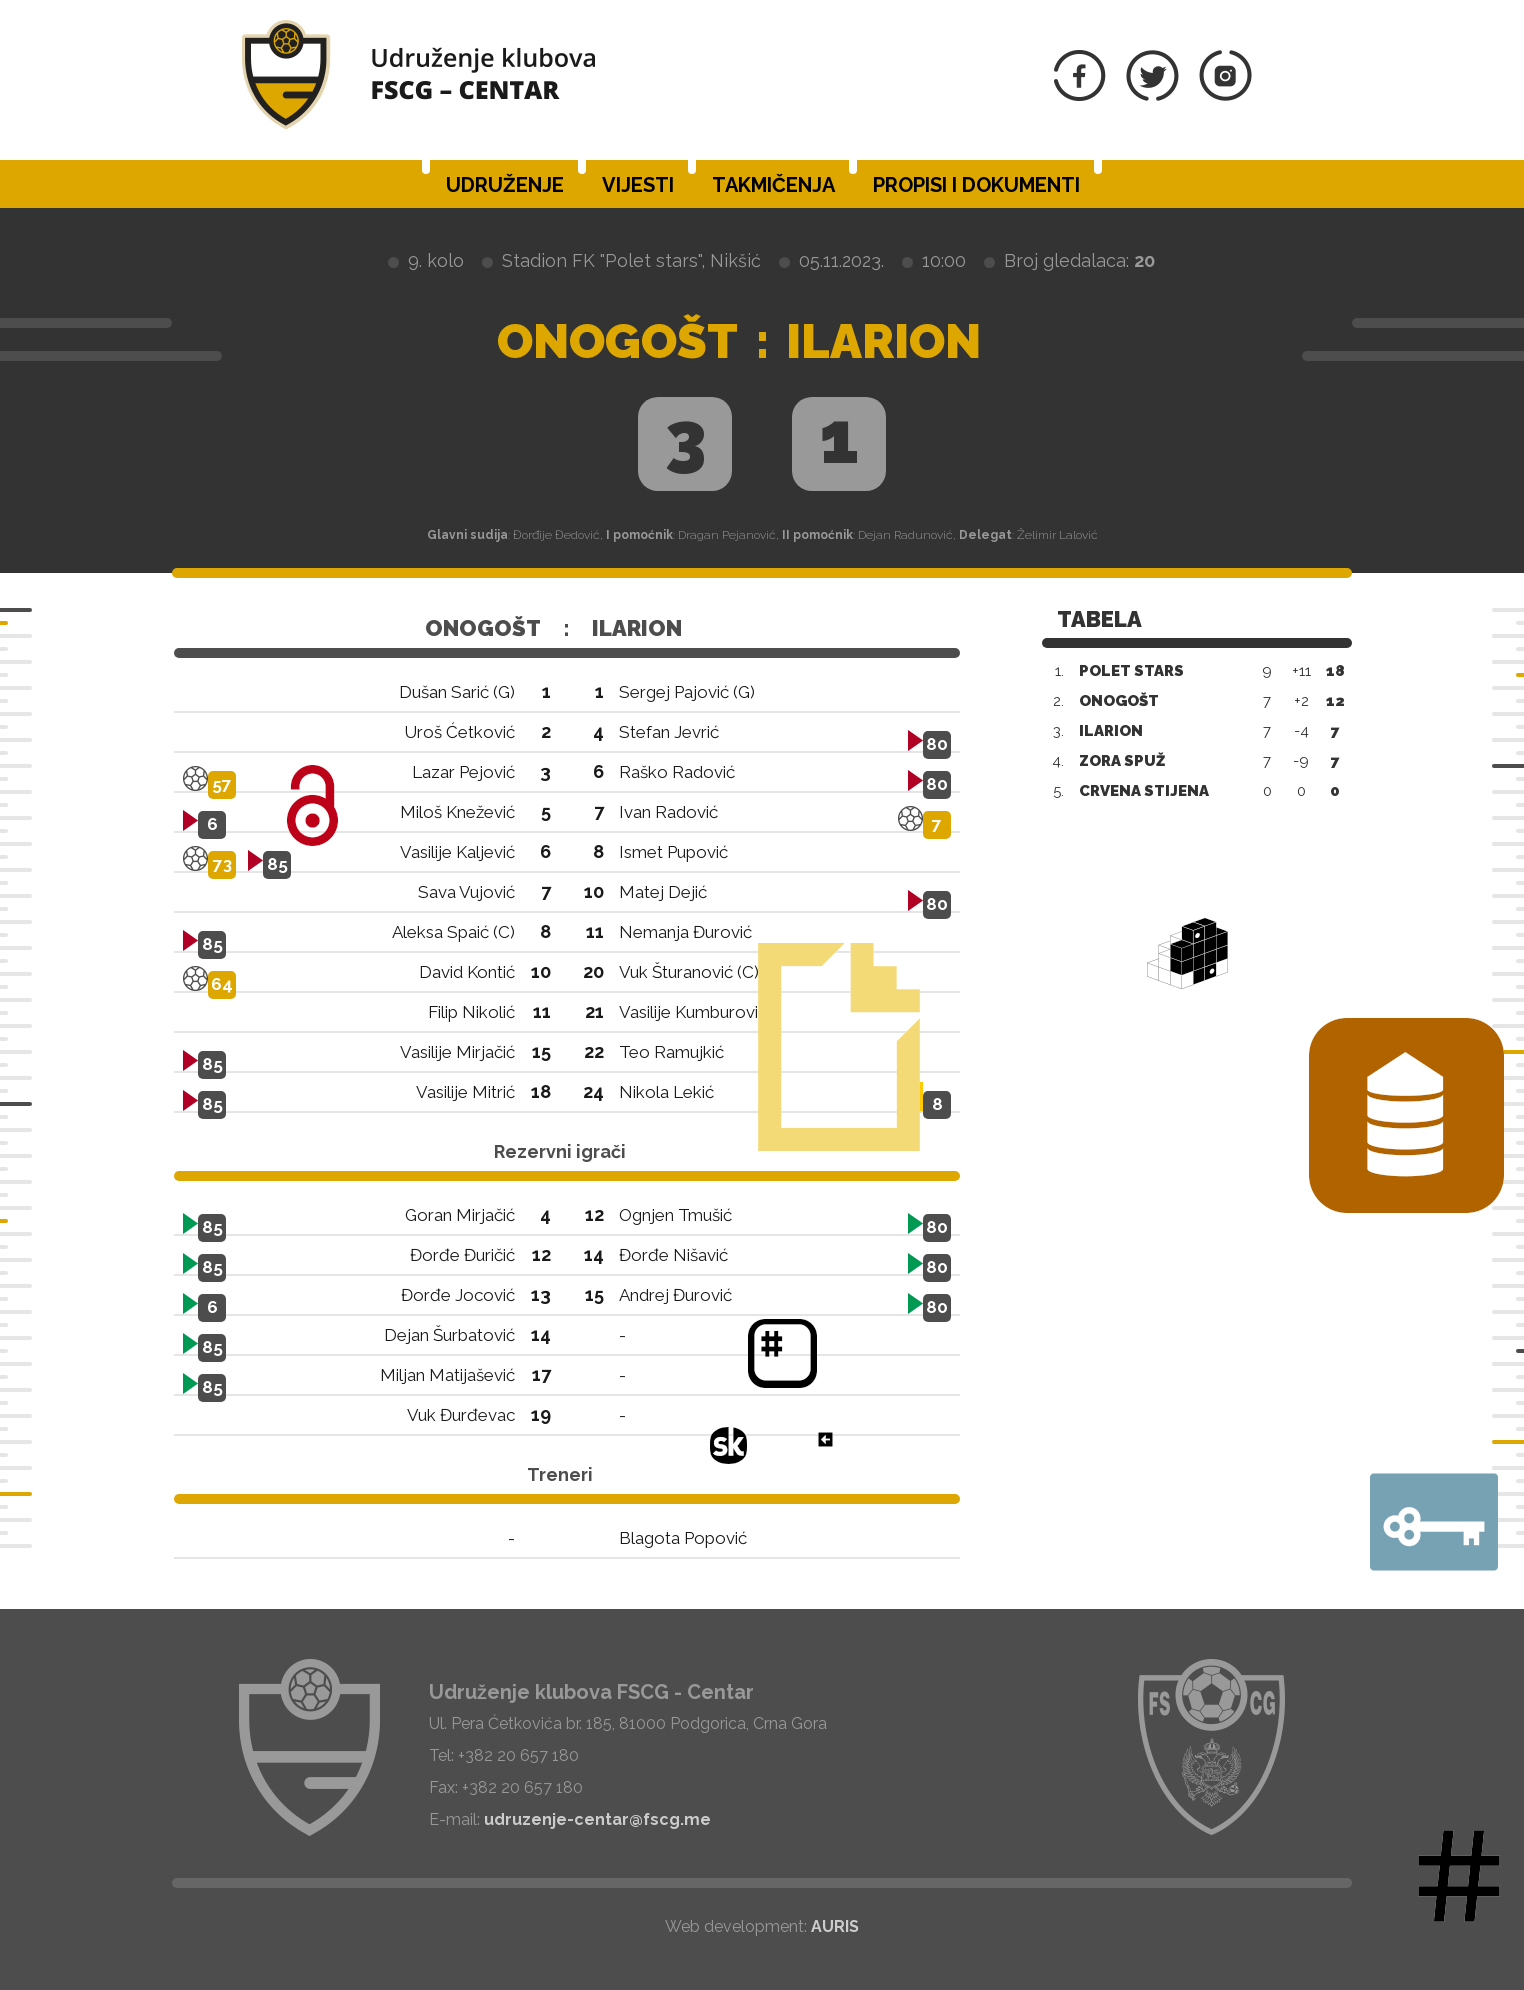  What do you see at coordinates (1406, 1115) in the screenshot?
I see `namesilo domain registrar logo` at bounding box center [1406, 1115].